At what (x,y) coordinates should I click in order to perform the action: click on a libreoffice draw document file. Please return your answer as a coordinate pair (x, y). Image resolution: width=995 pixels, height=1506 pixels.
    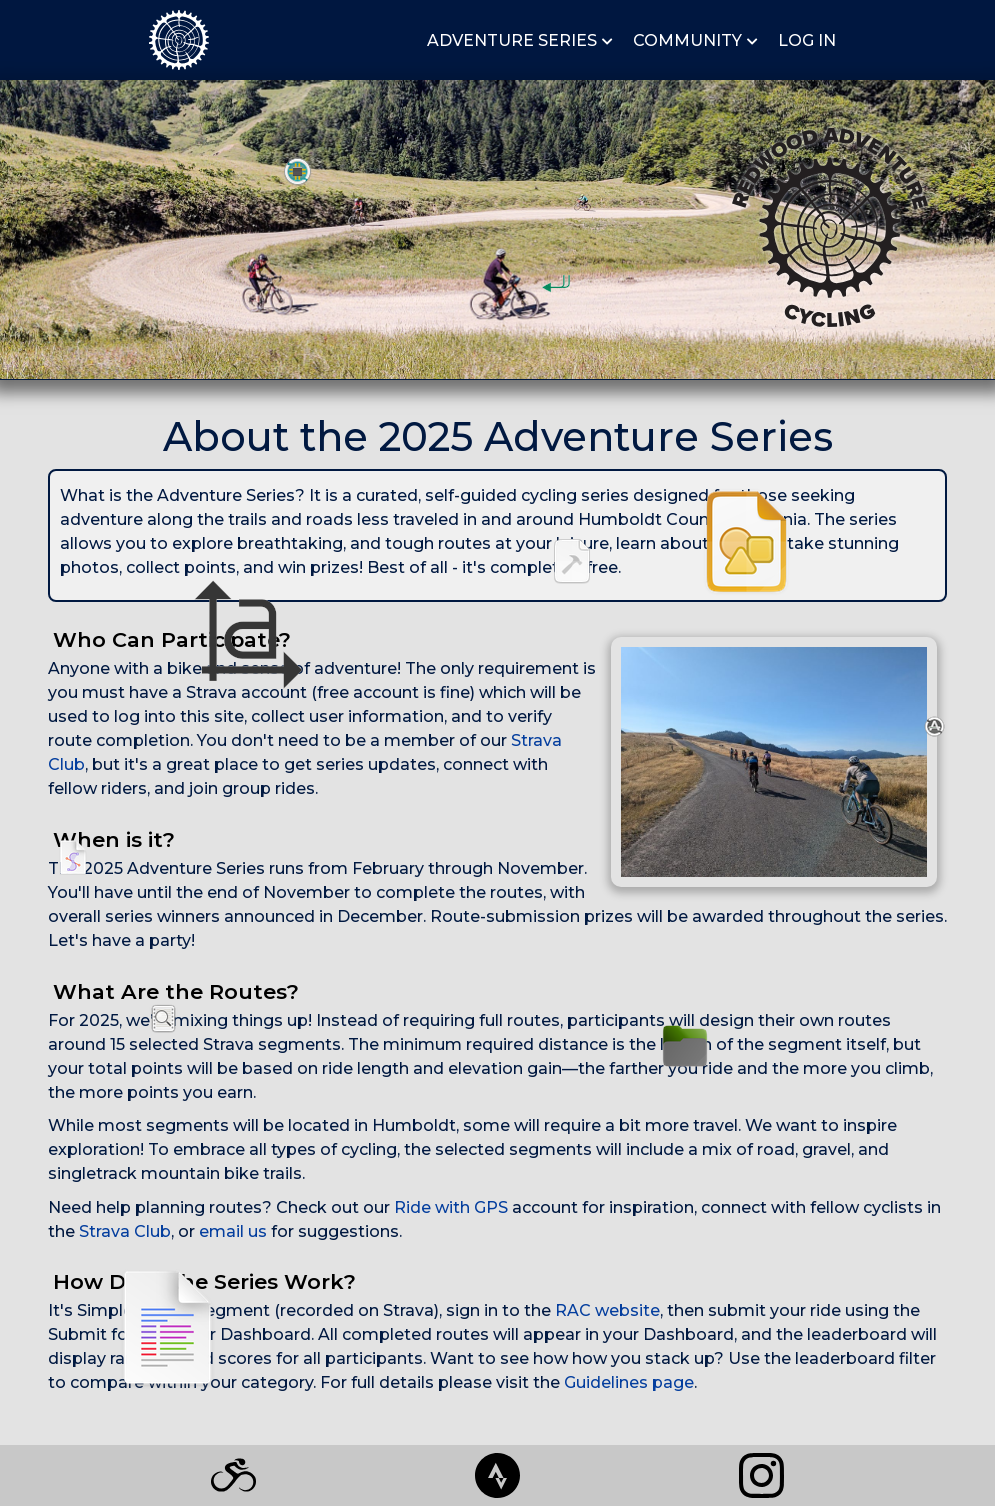
    Looking at the image, I should click on (746, 541).